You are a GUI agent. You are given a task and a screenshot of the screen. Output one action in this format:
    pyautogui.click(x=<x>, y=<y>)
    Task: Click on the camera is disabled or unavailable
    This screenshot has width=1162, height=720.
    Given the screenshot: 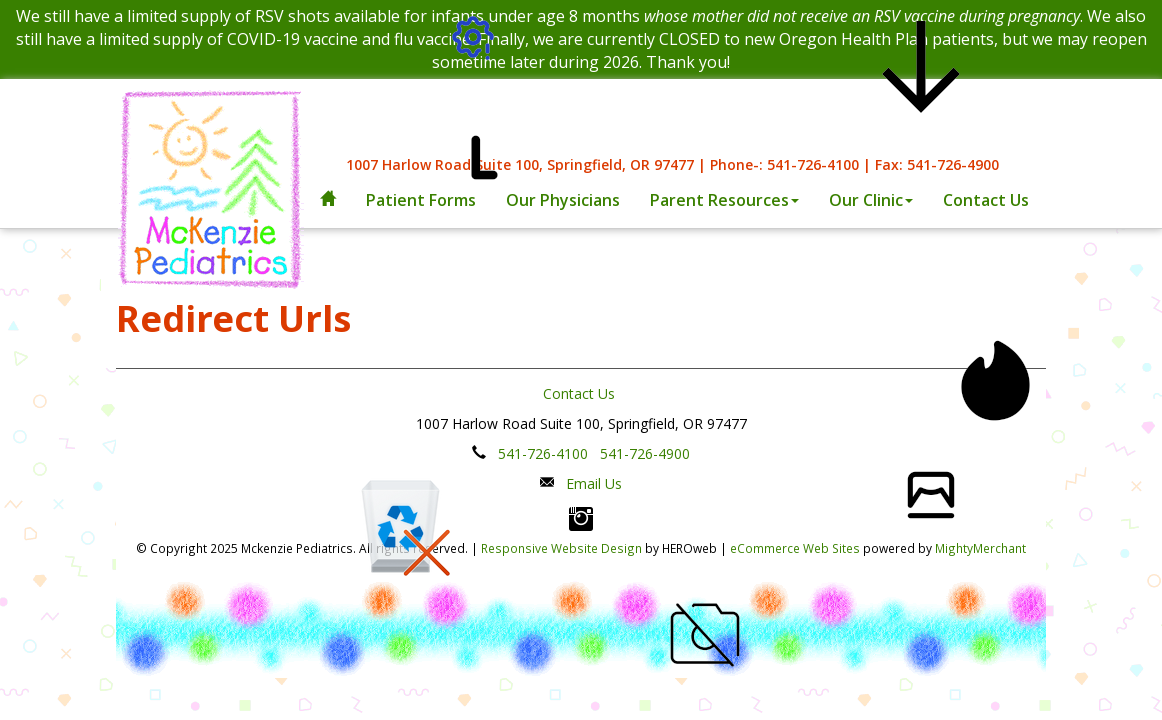 What is the action you would take?
    pyautogui.click(x=705, y=635)
    